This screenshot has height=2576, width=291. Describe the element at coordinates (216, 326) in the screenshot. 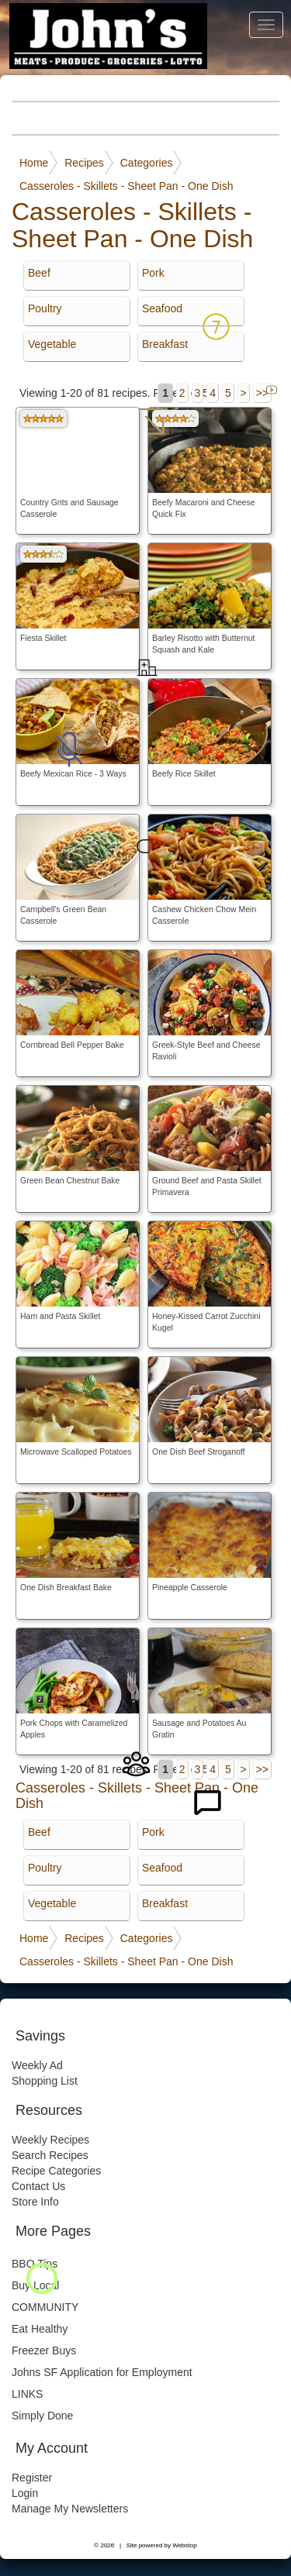

I see `indicates step 7 in a numbered sequence or process` at that location.